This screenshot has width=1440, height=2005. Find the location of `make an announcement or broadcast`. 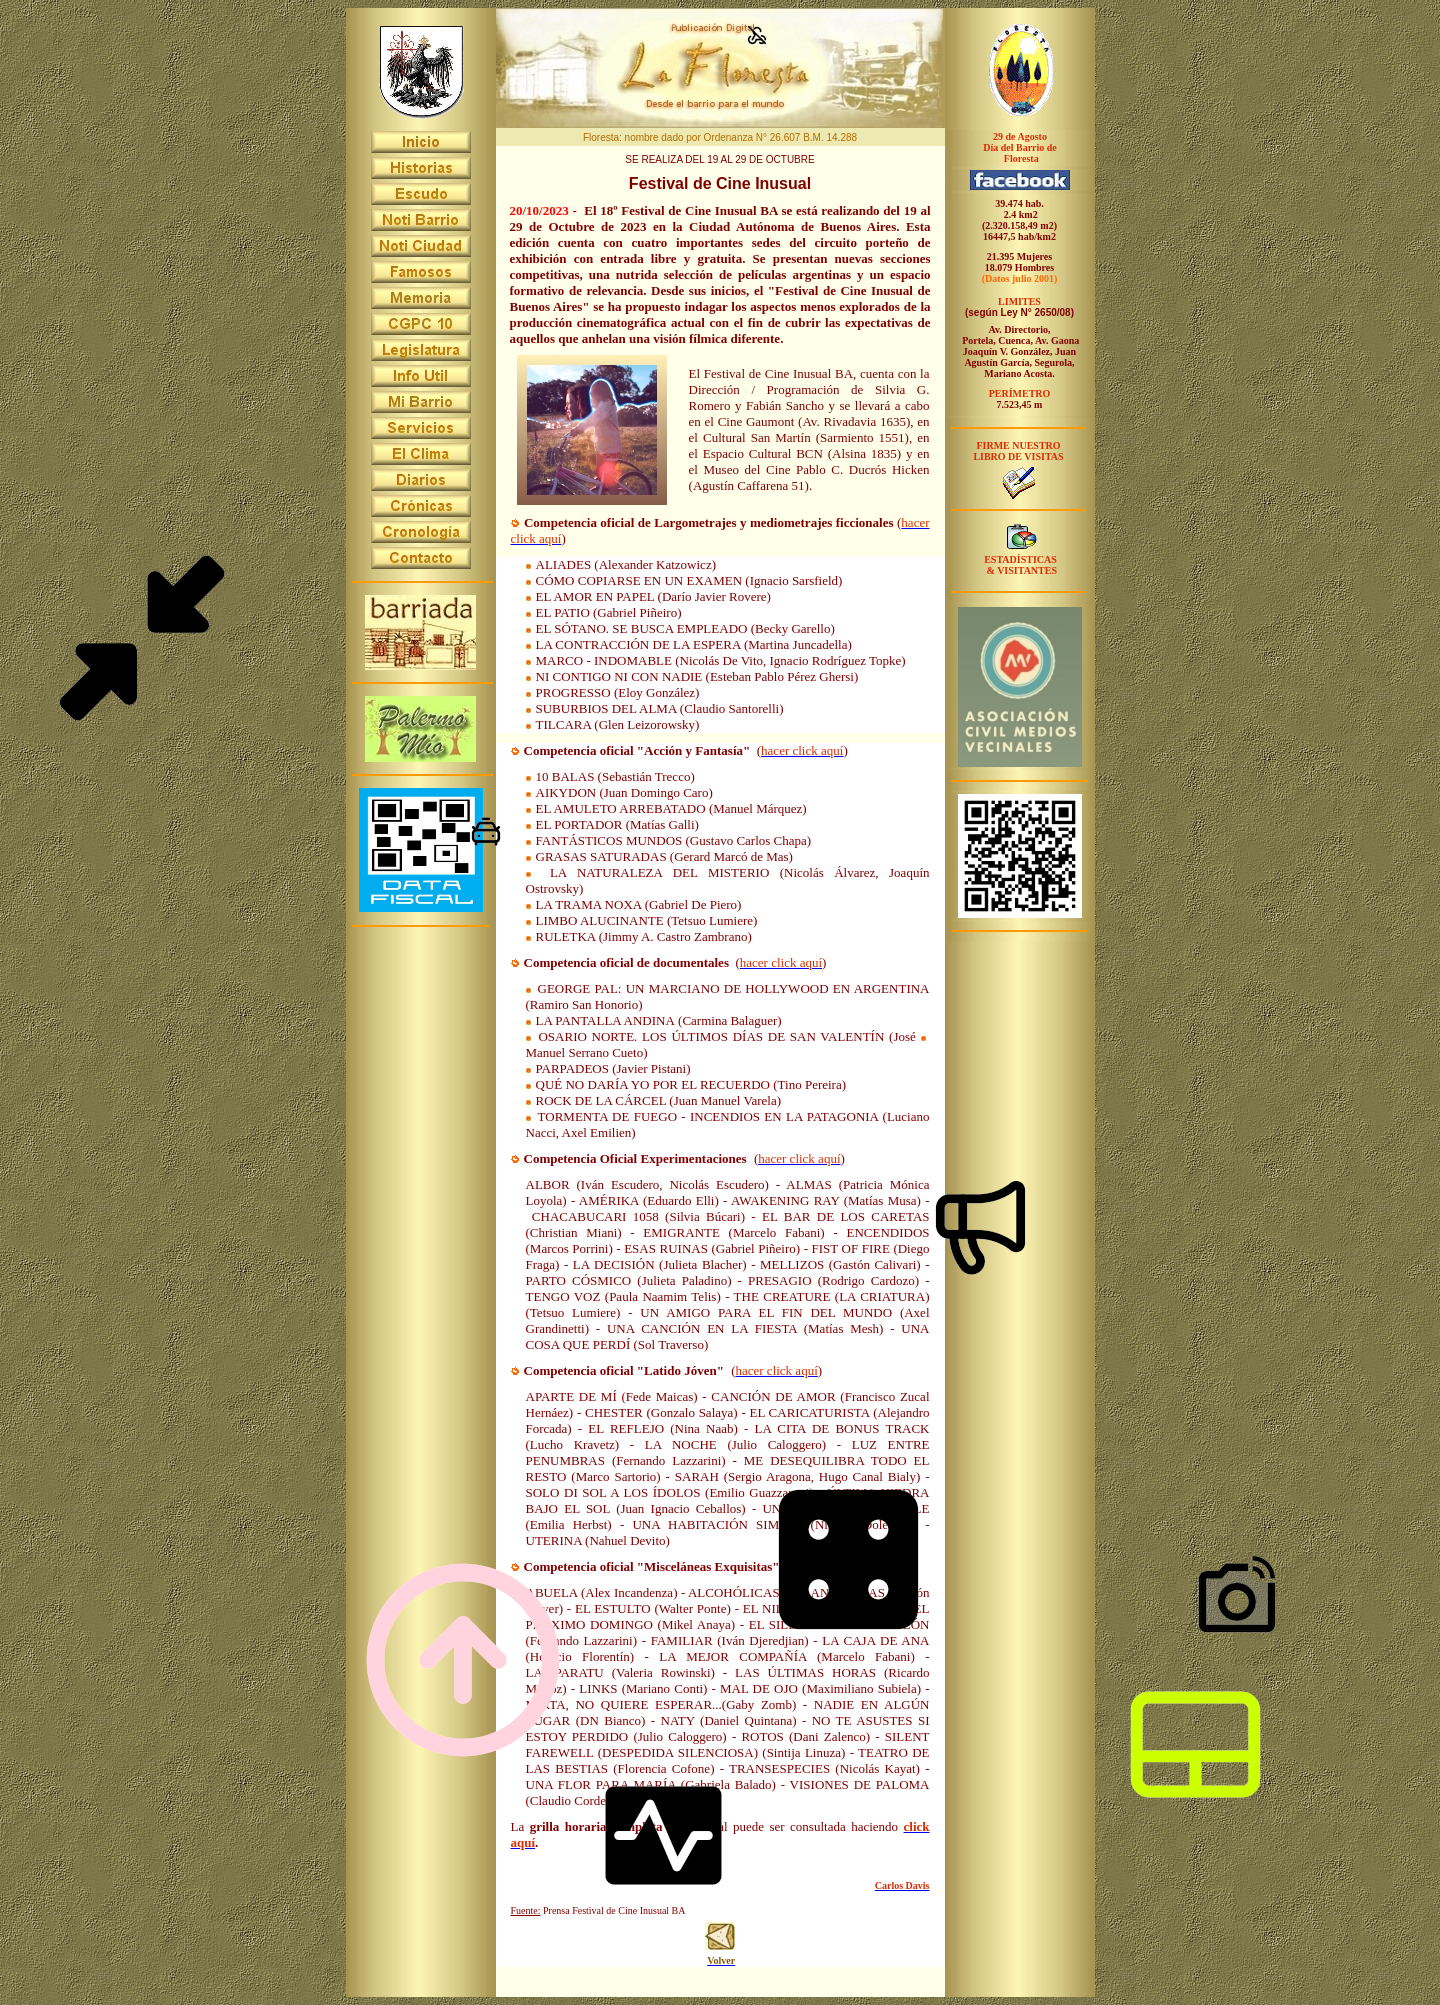

make an announcement or broadcast is located at coordinates (980, 1225).